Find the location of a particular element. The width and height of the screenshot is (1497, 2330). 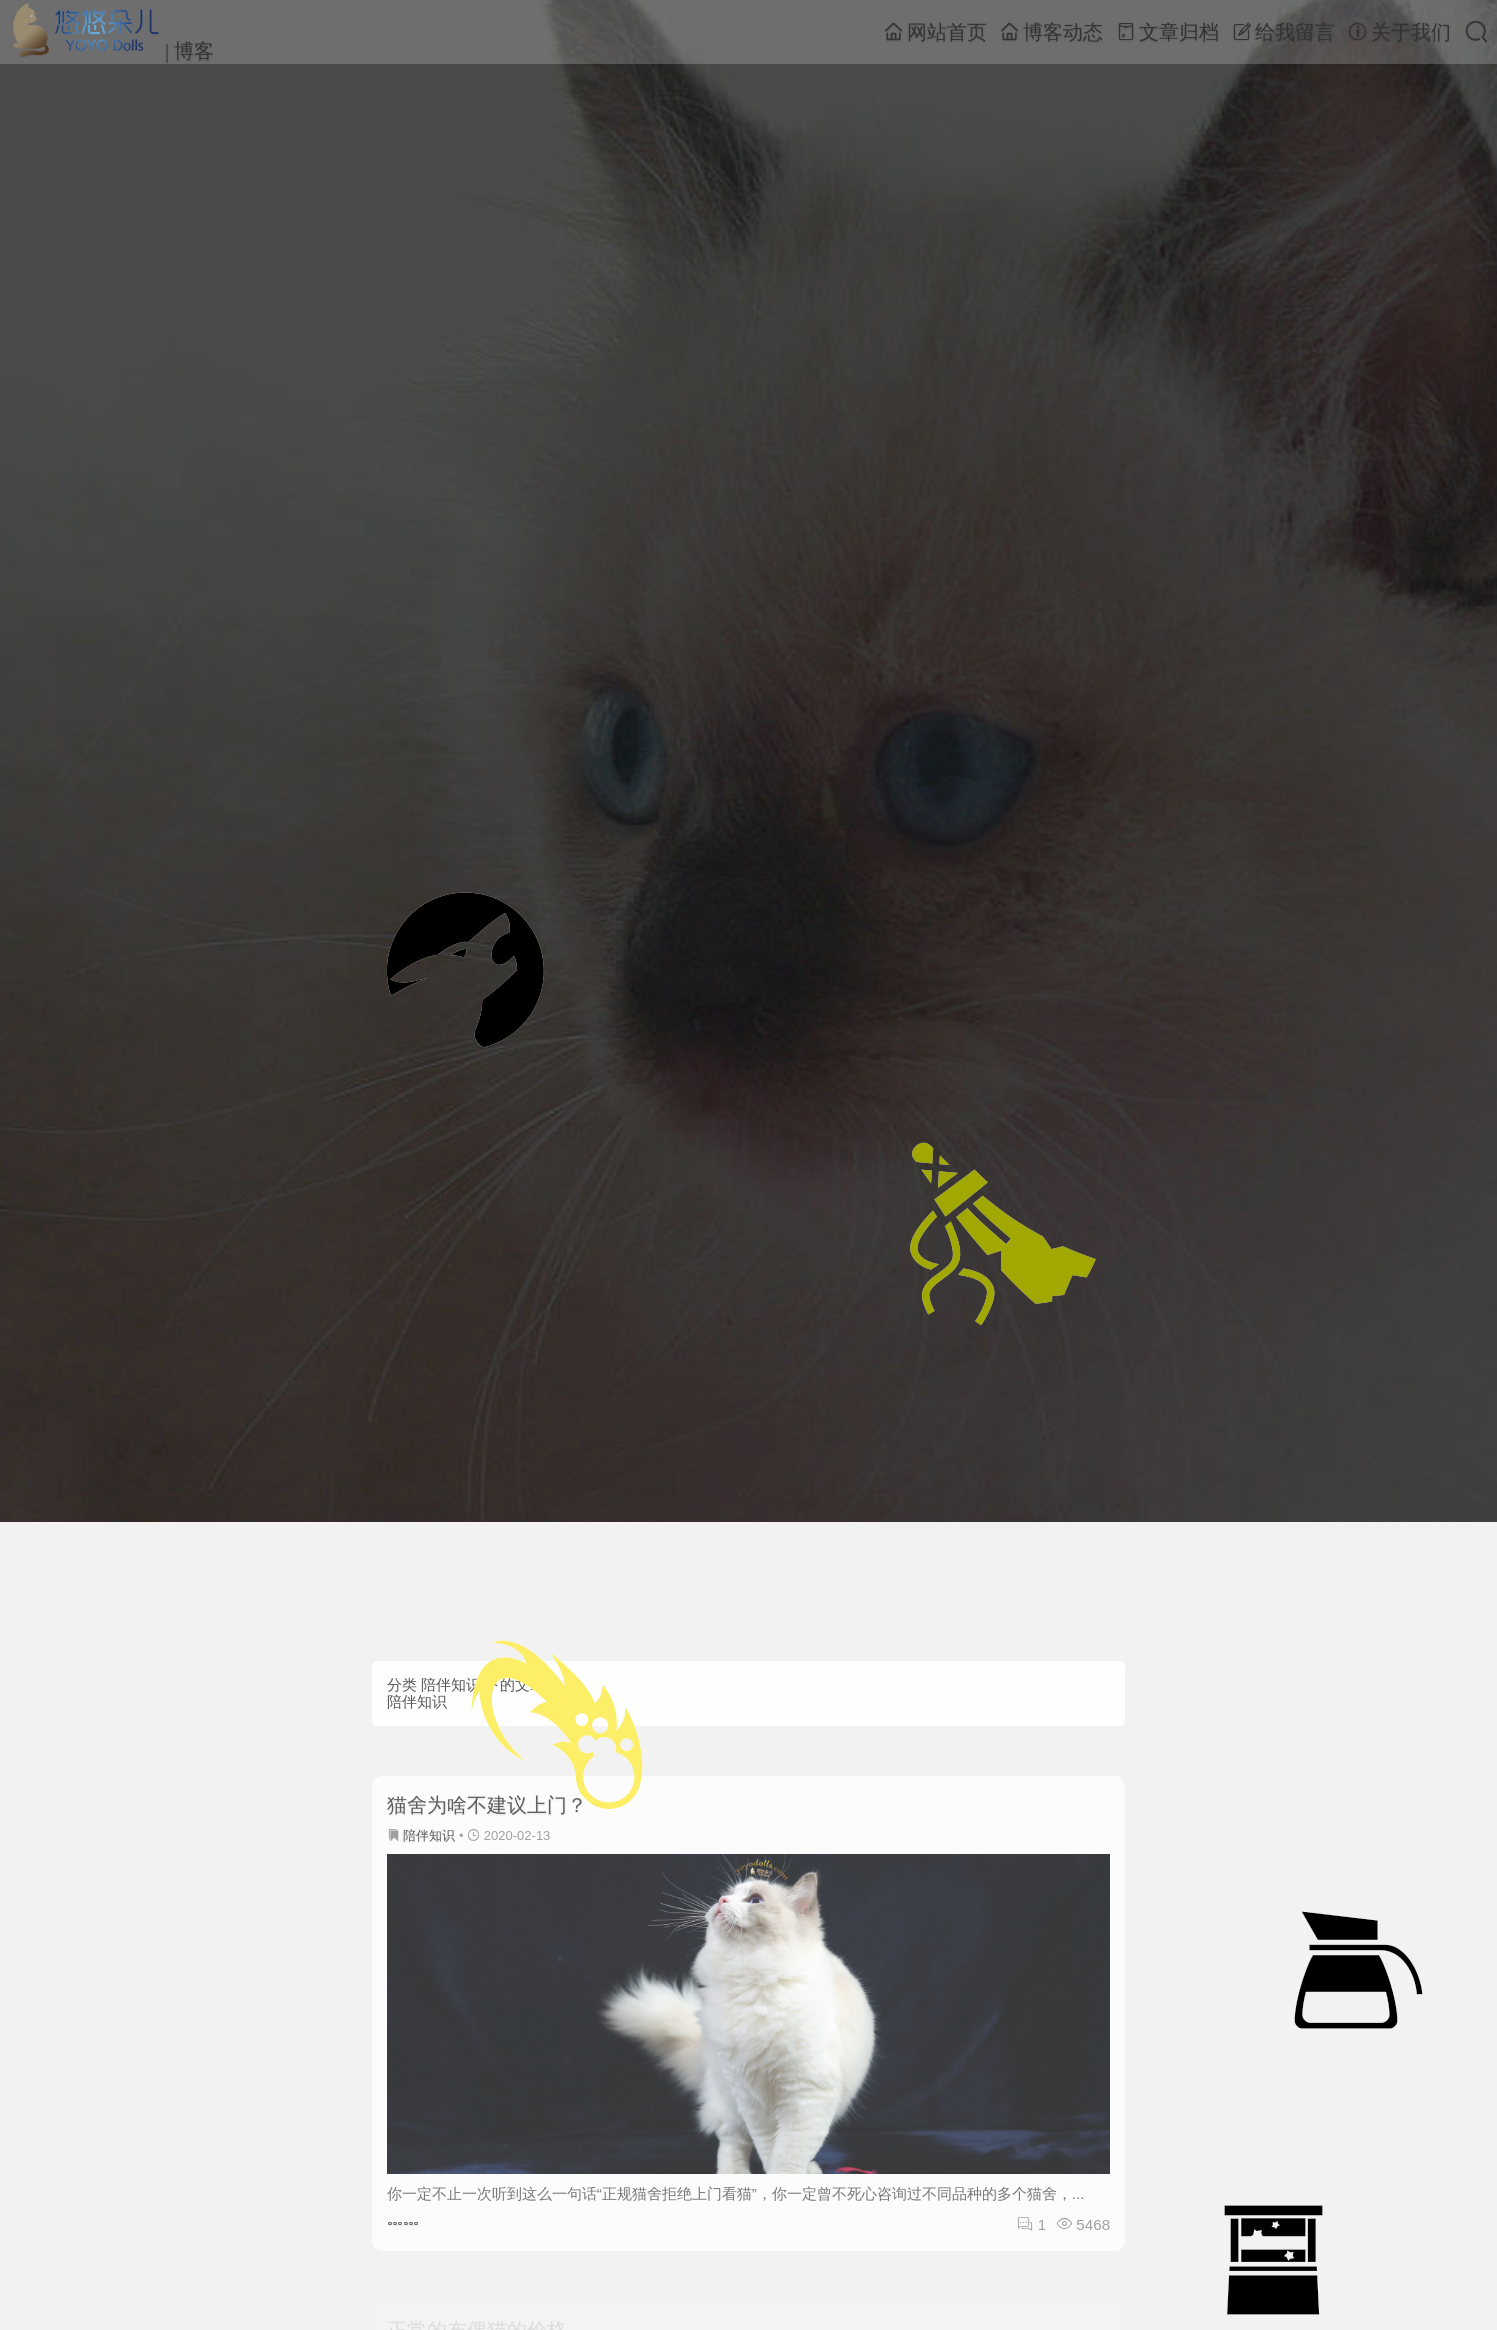

wildlife or nature-themed app icon is located at coordinates (465, 972).